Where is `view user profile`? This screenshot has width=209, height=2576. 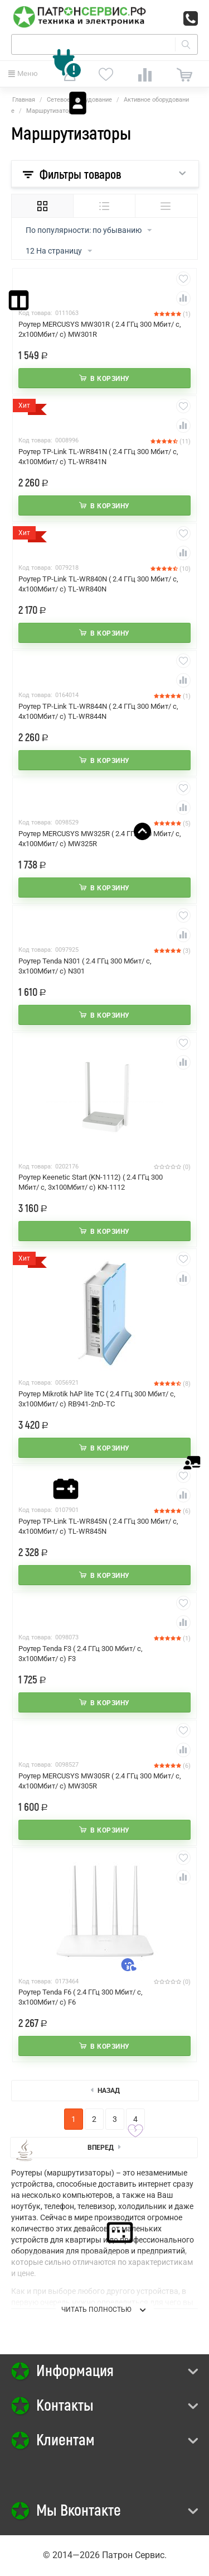 view user profile is located at coordinates (77, 103).